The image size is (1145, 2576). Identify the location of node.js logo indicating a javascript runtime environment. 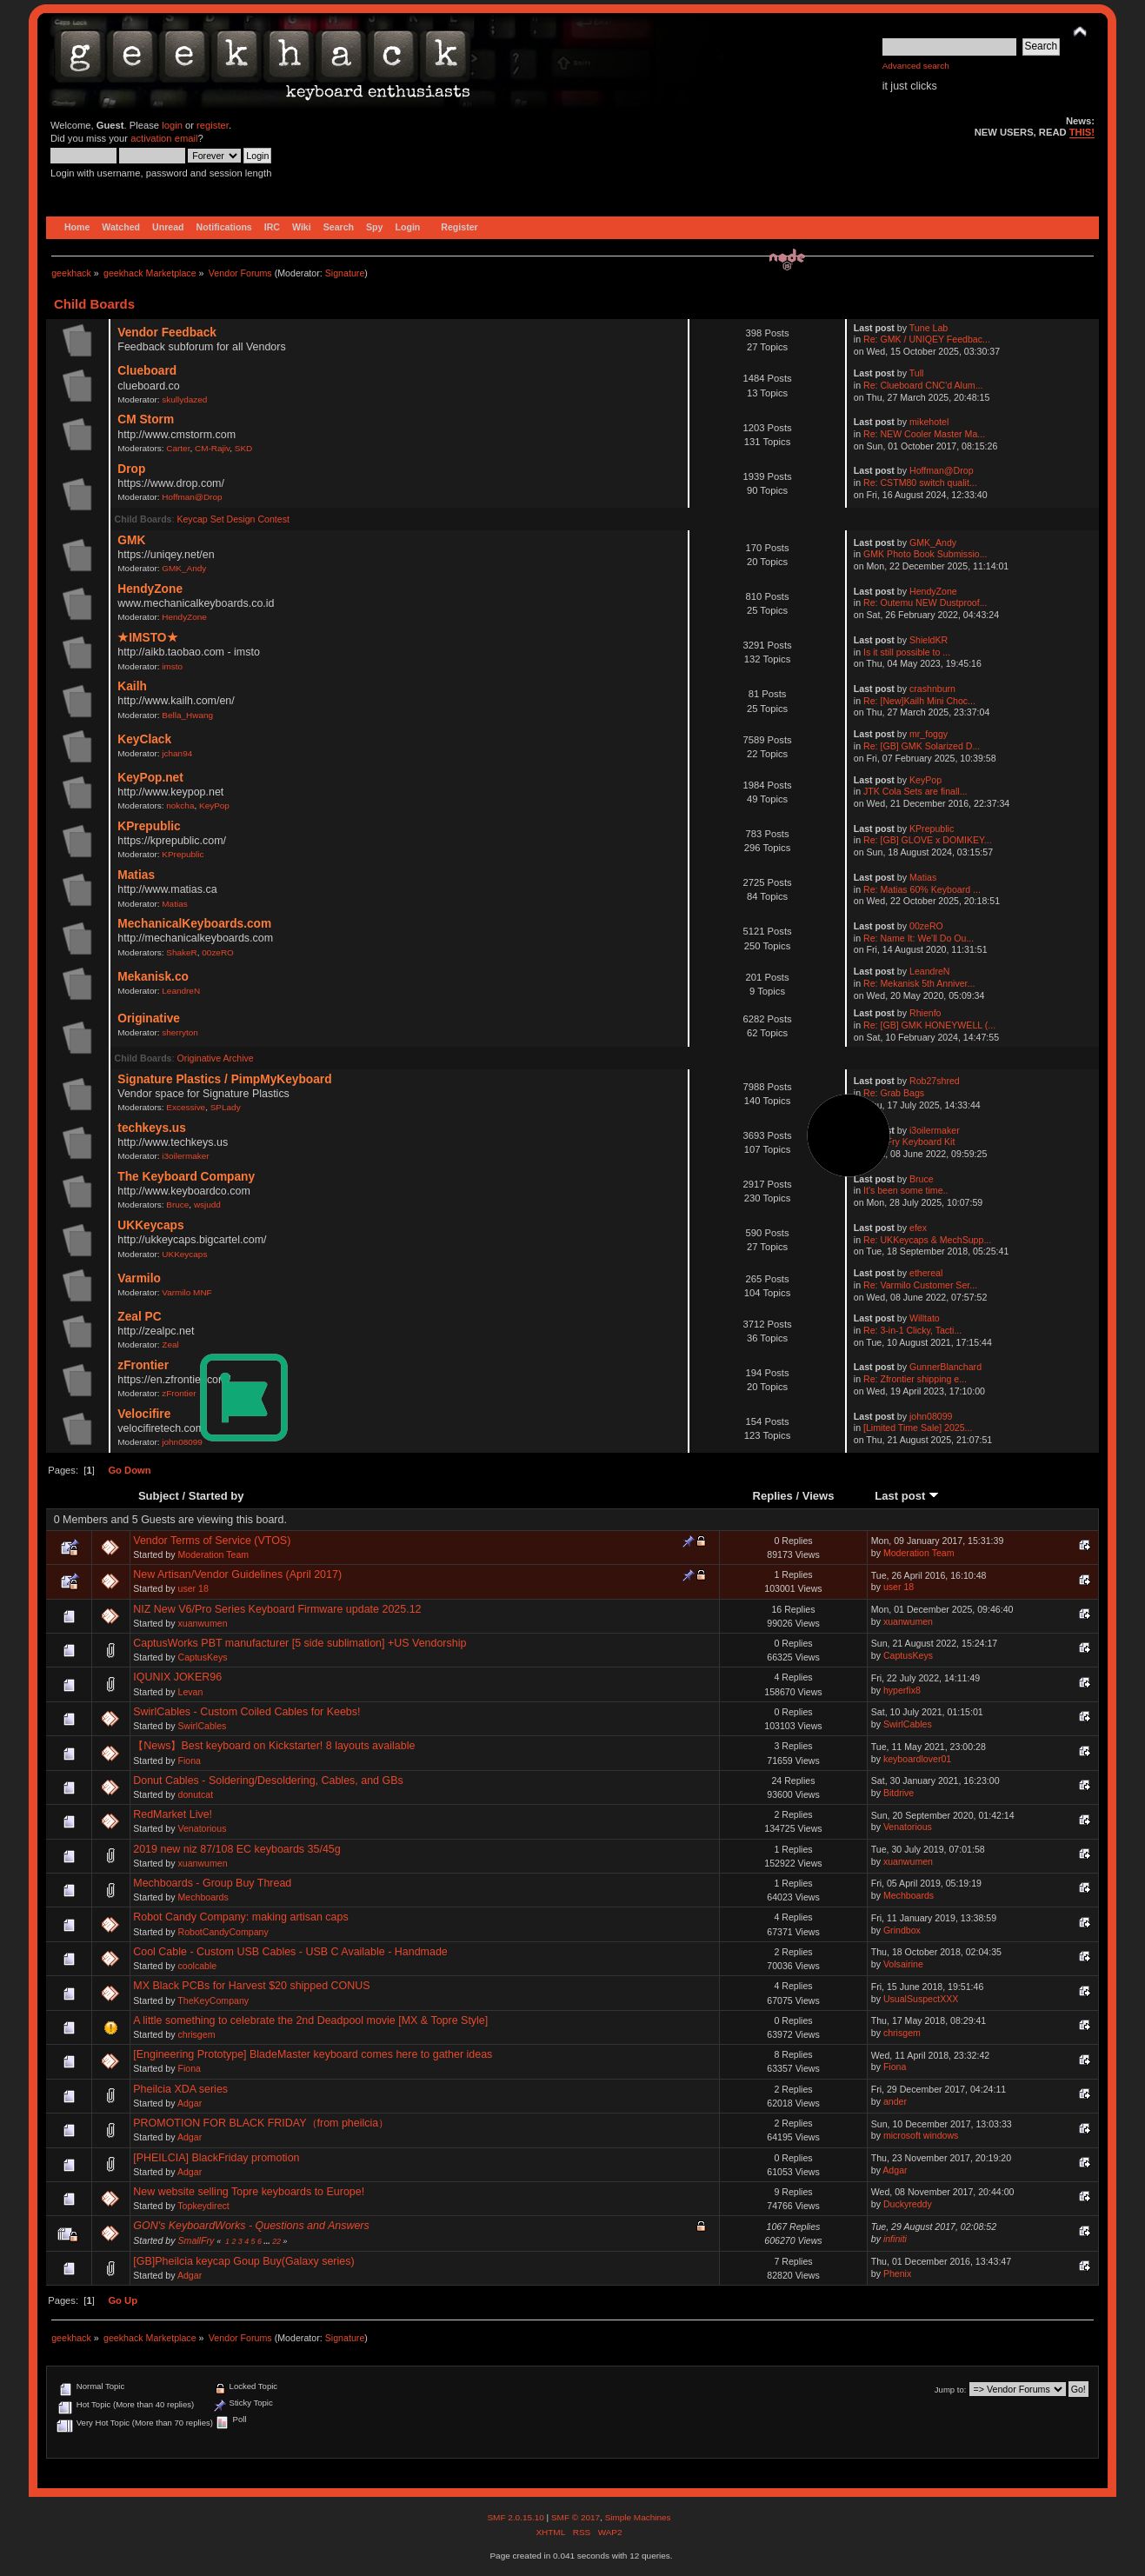
(787, 259).